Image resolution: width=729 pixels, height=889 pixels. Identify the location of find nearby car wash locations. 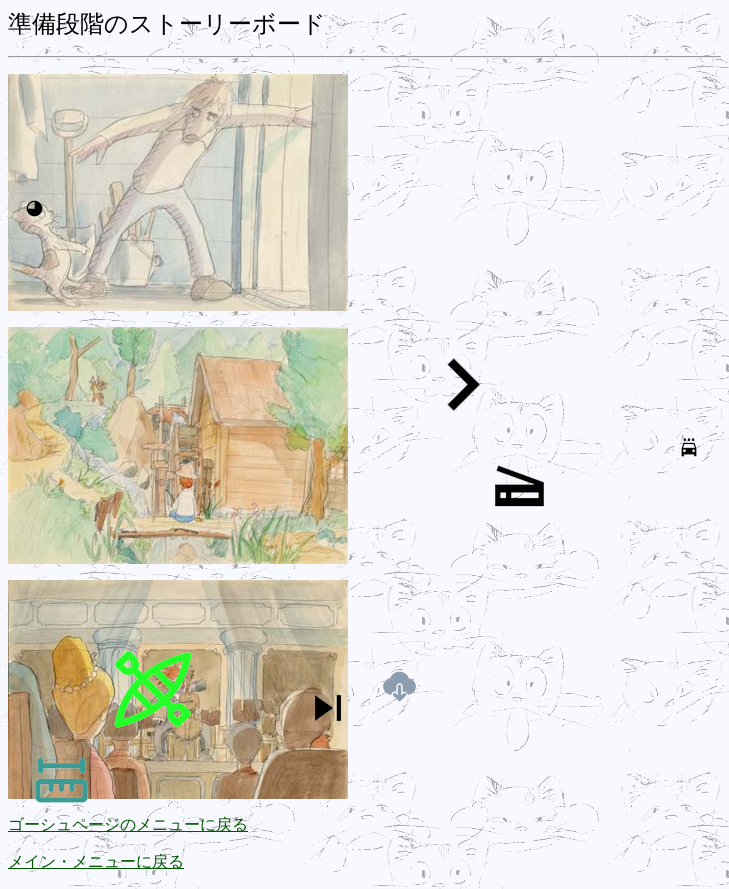
(689, 447).